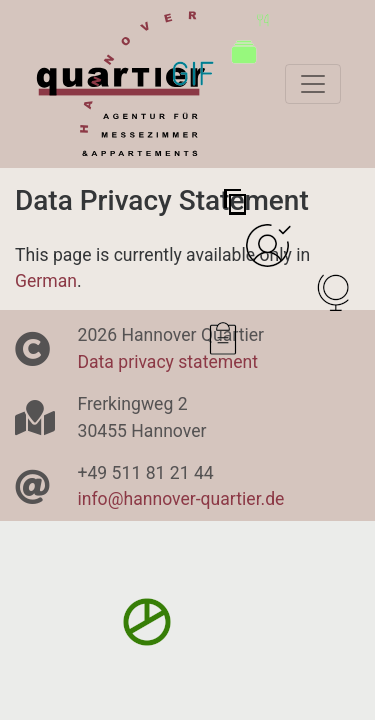  What do you see at coordinates (244, 52) in the screenshot?
I see `view photo albums` at bounding box center [244, 52].